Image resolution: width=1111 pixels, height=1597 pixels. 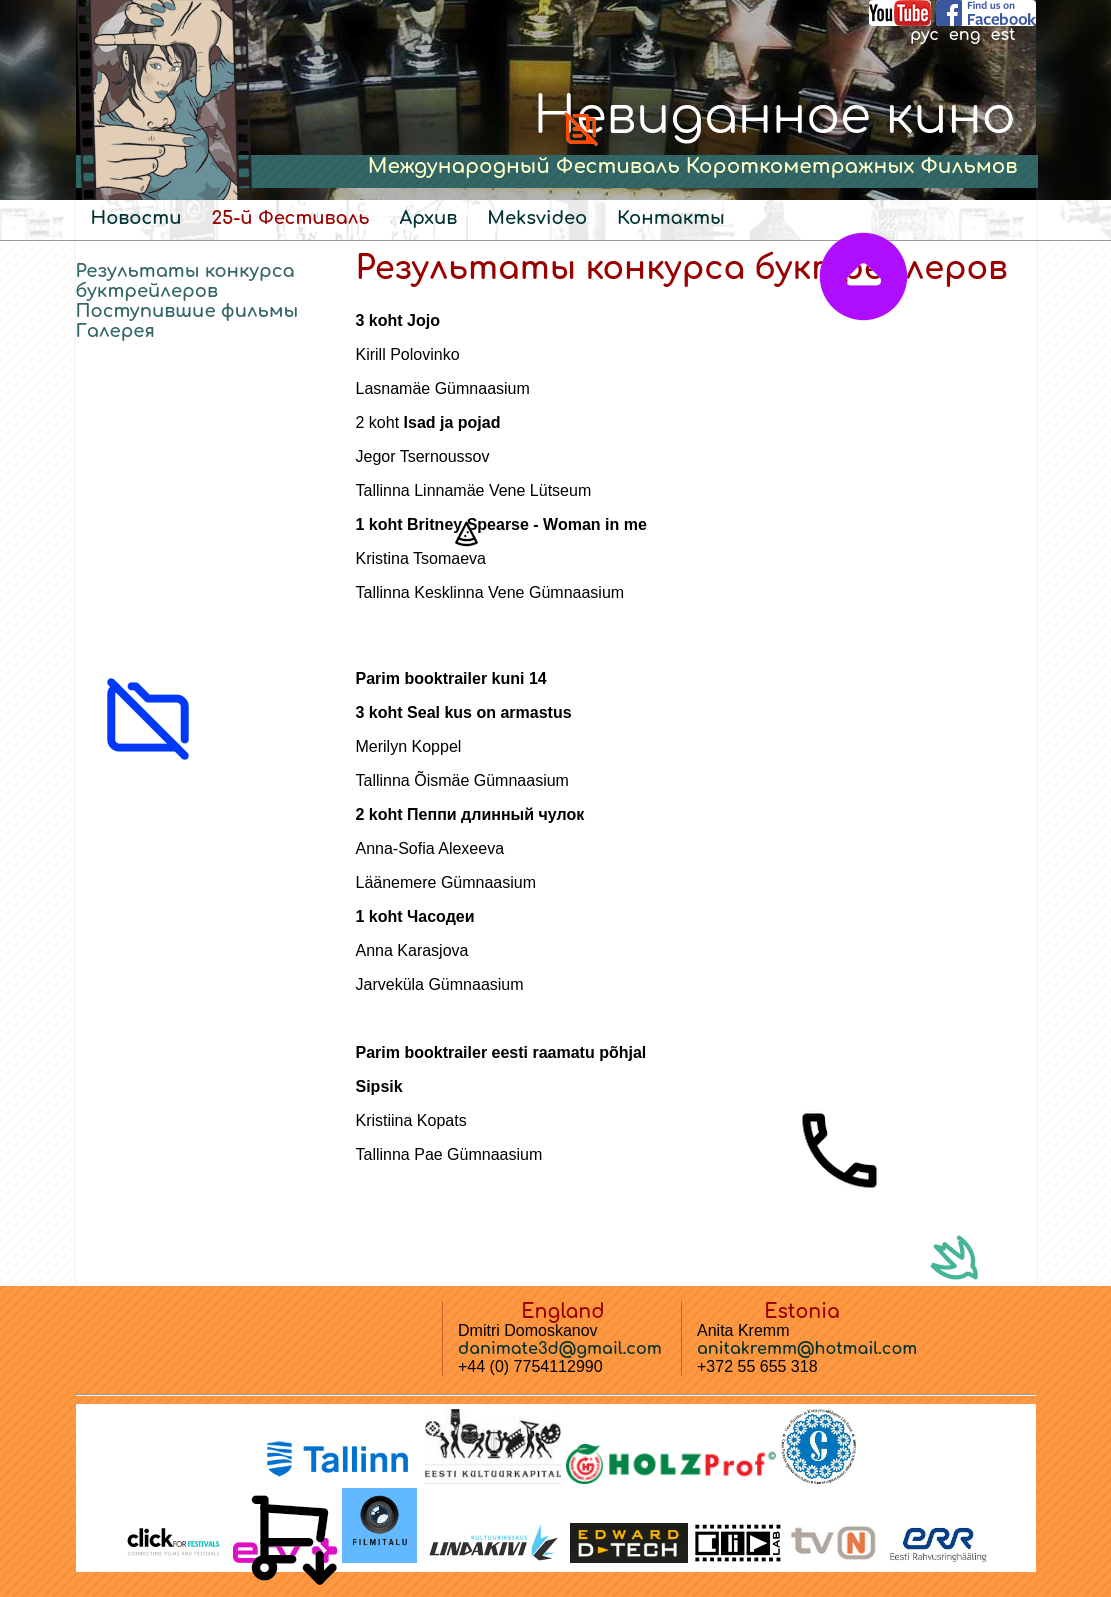 What do you see at coordinates (148, 719) in the screenshot?
I see `folder access is disabled or unavailable` at bounding box center [148, 719].